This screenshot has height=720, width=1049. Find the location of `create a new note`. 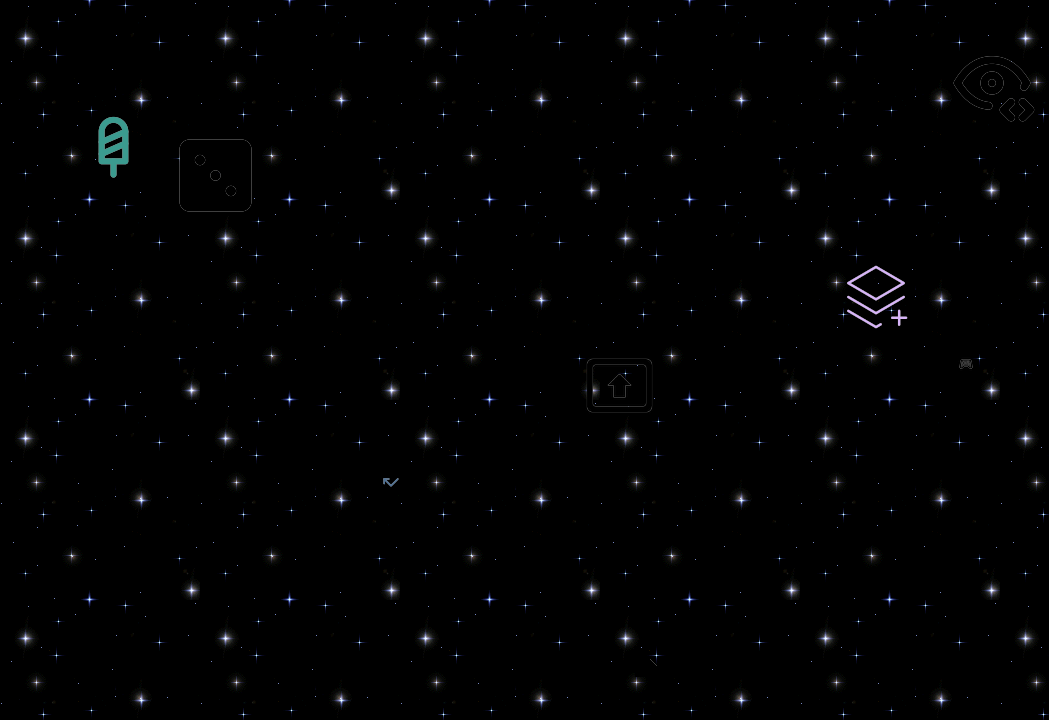

create a new note is located at coordinates (646, 668).